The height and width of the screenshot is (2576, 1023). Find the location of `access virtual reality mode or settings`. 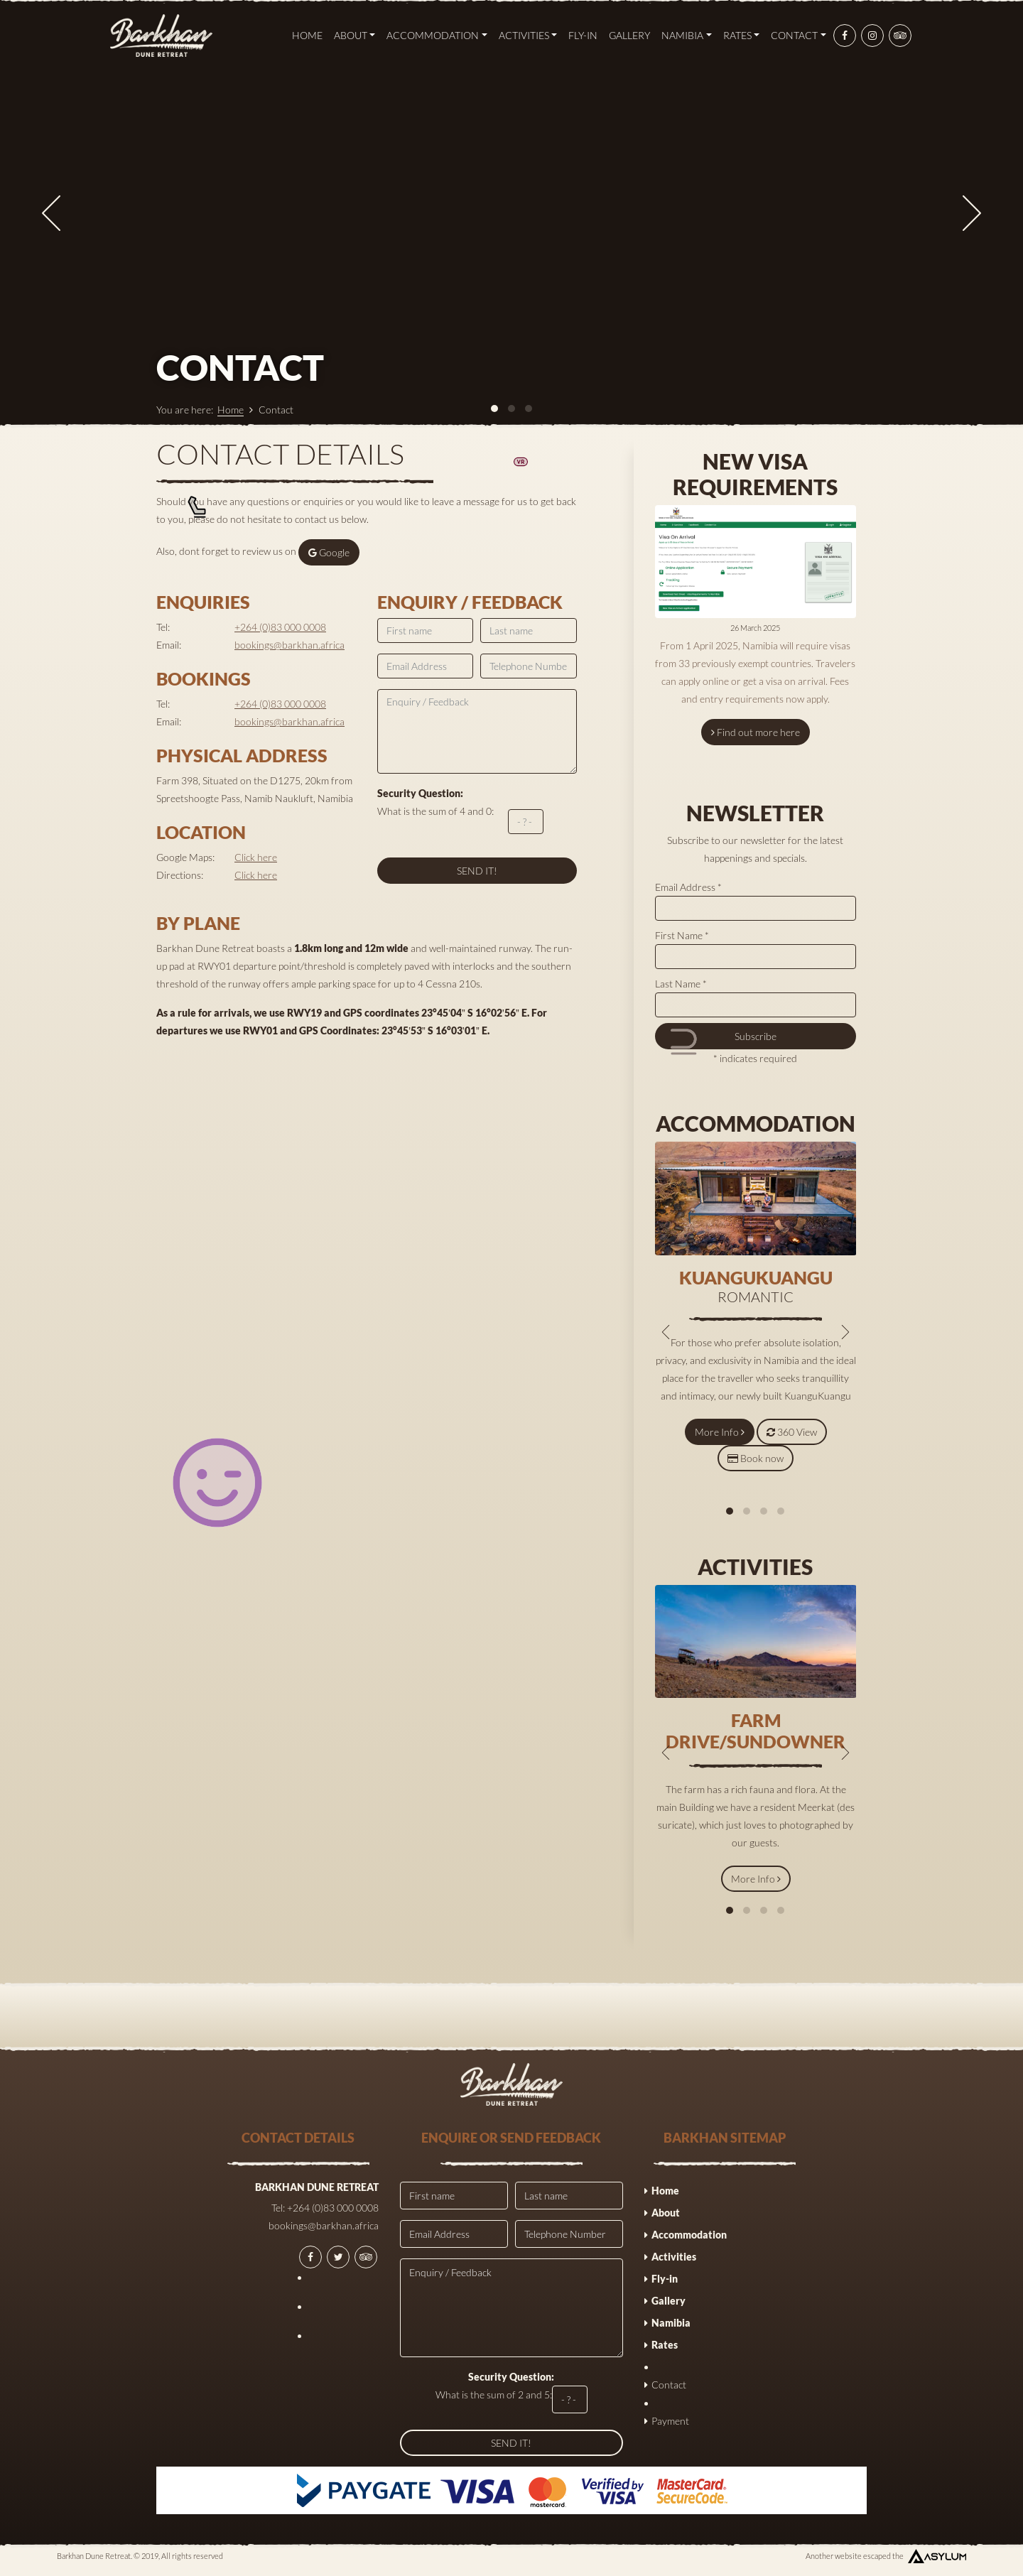

access virtual reality mode or settings is located at coordinates (521, 462).